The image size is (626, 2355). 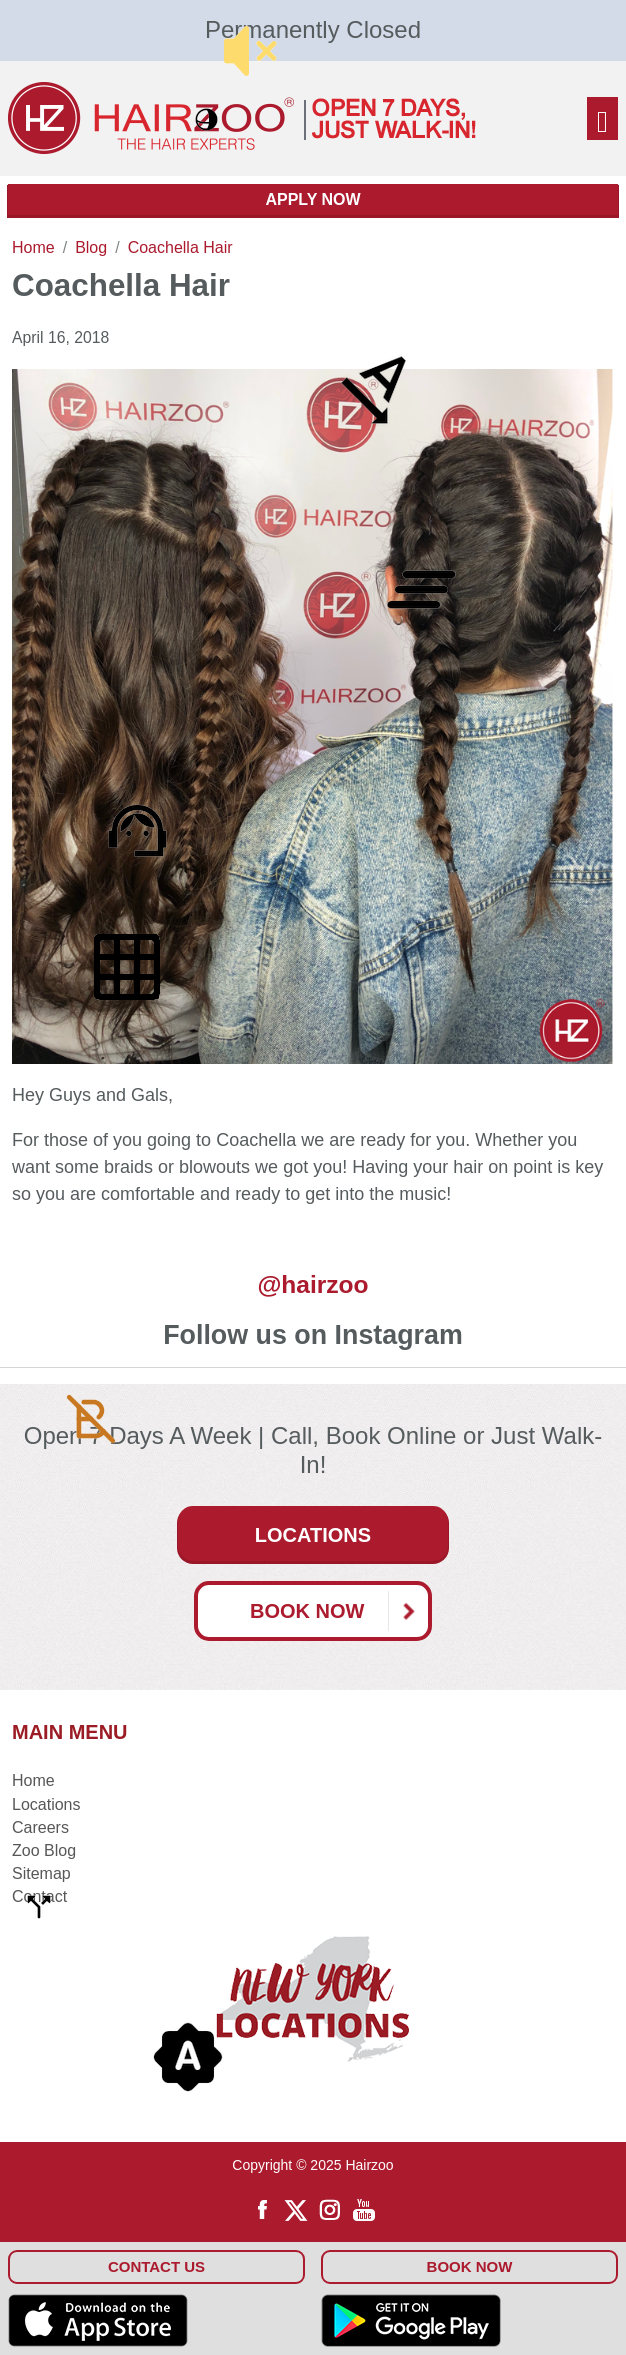 I want to click on toggle grid view layout, so click(x=127, y=967).